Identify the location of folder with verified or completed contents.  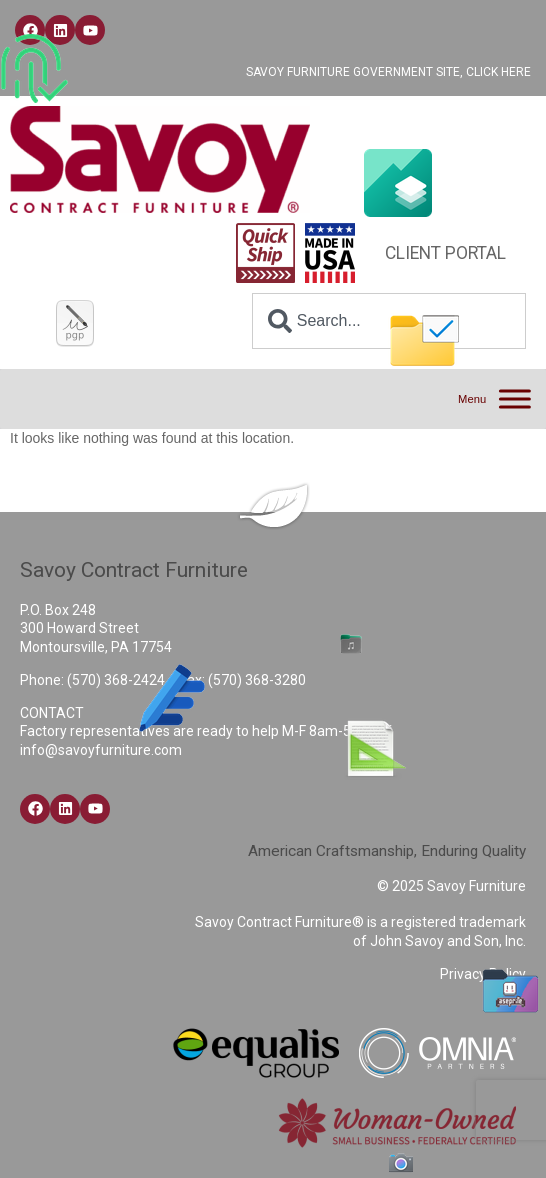
(422, 342).